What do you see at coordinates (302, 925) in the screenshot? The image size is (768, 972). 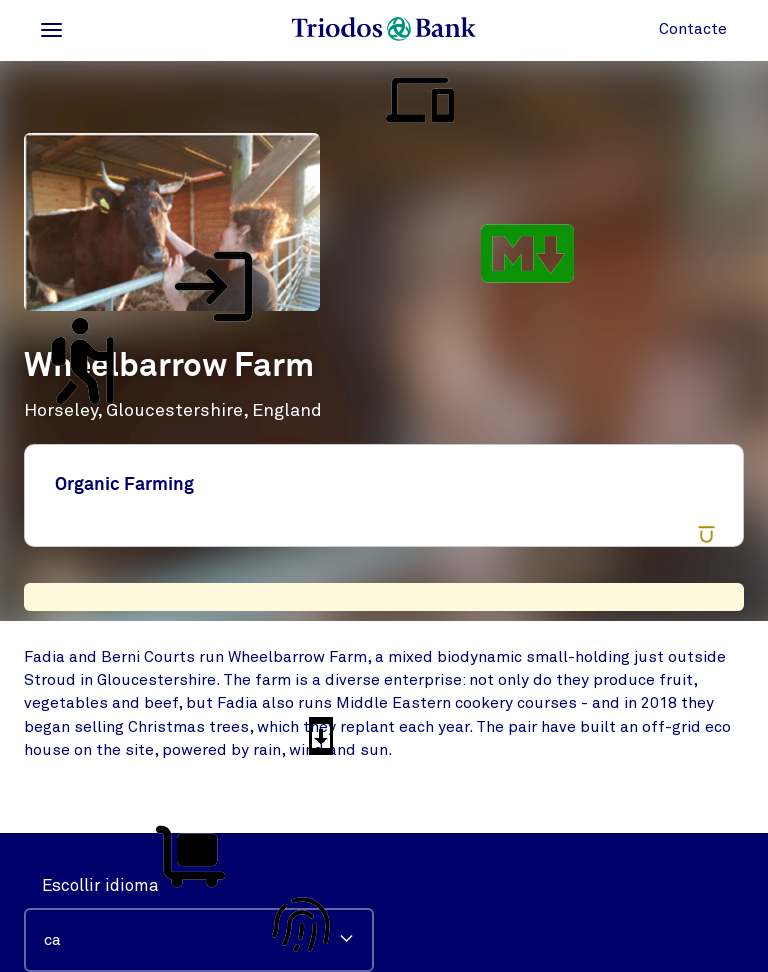 I see `authenticate with fingerprint` at bounding box center [302, 925].